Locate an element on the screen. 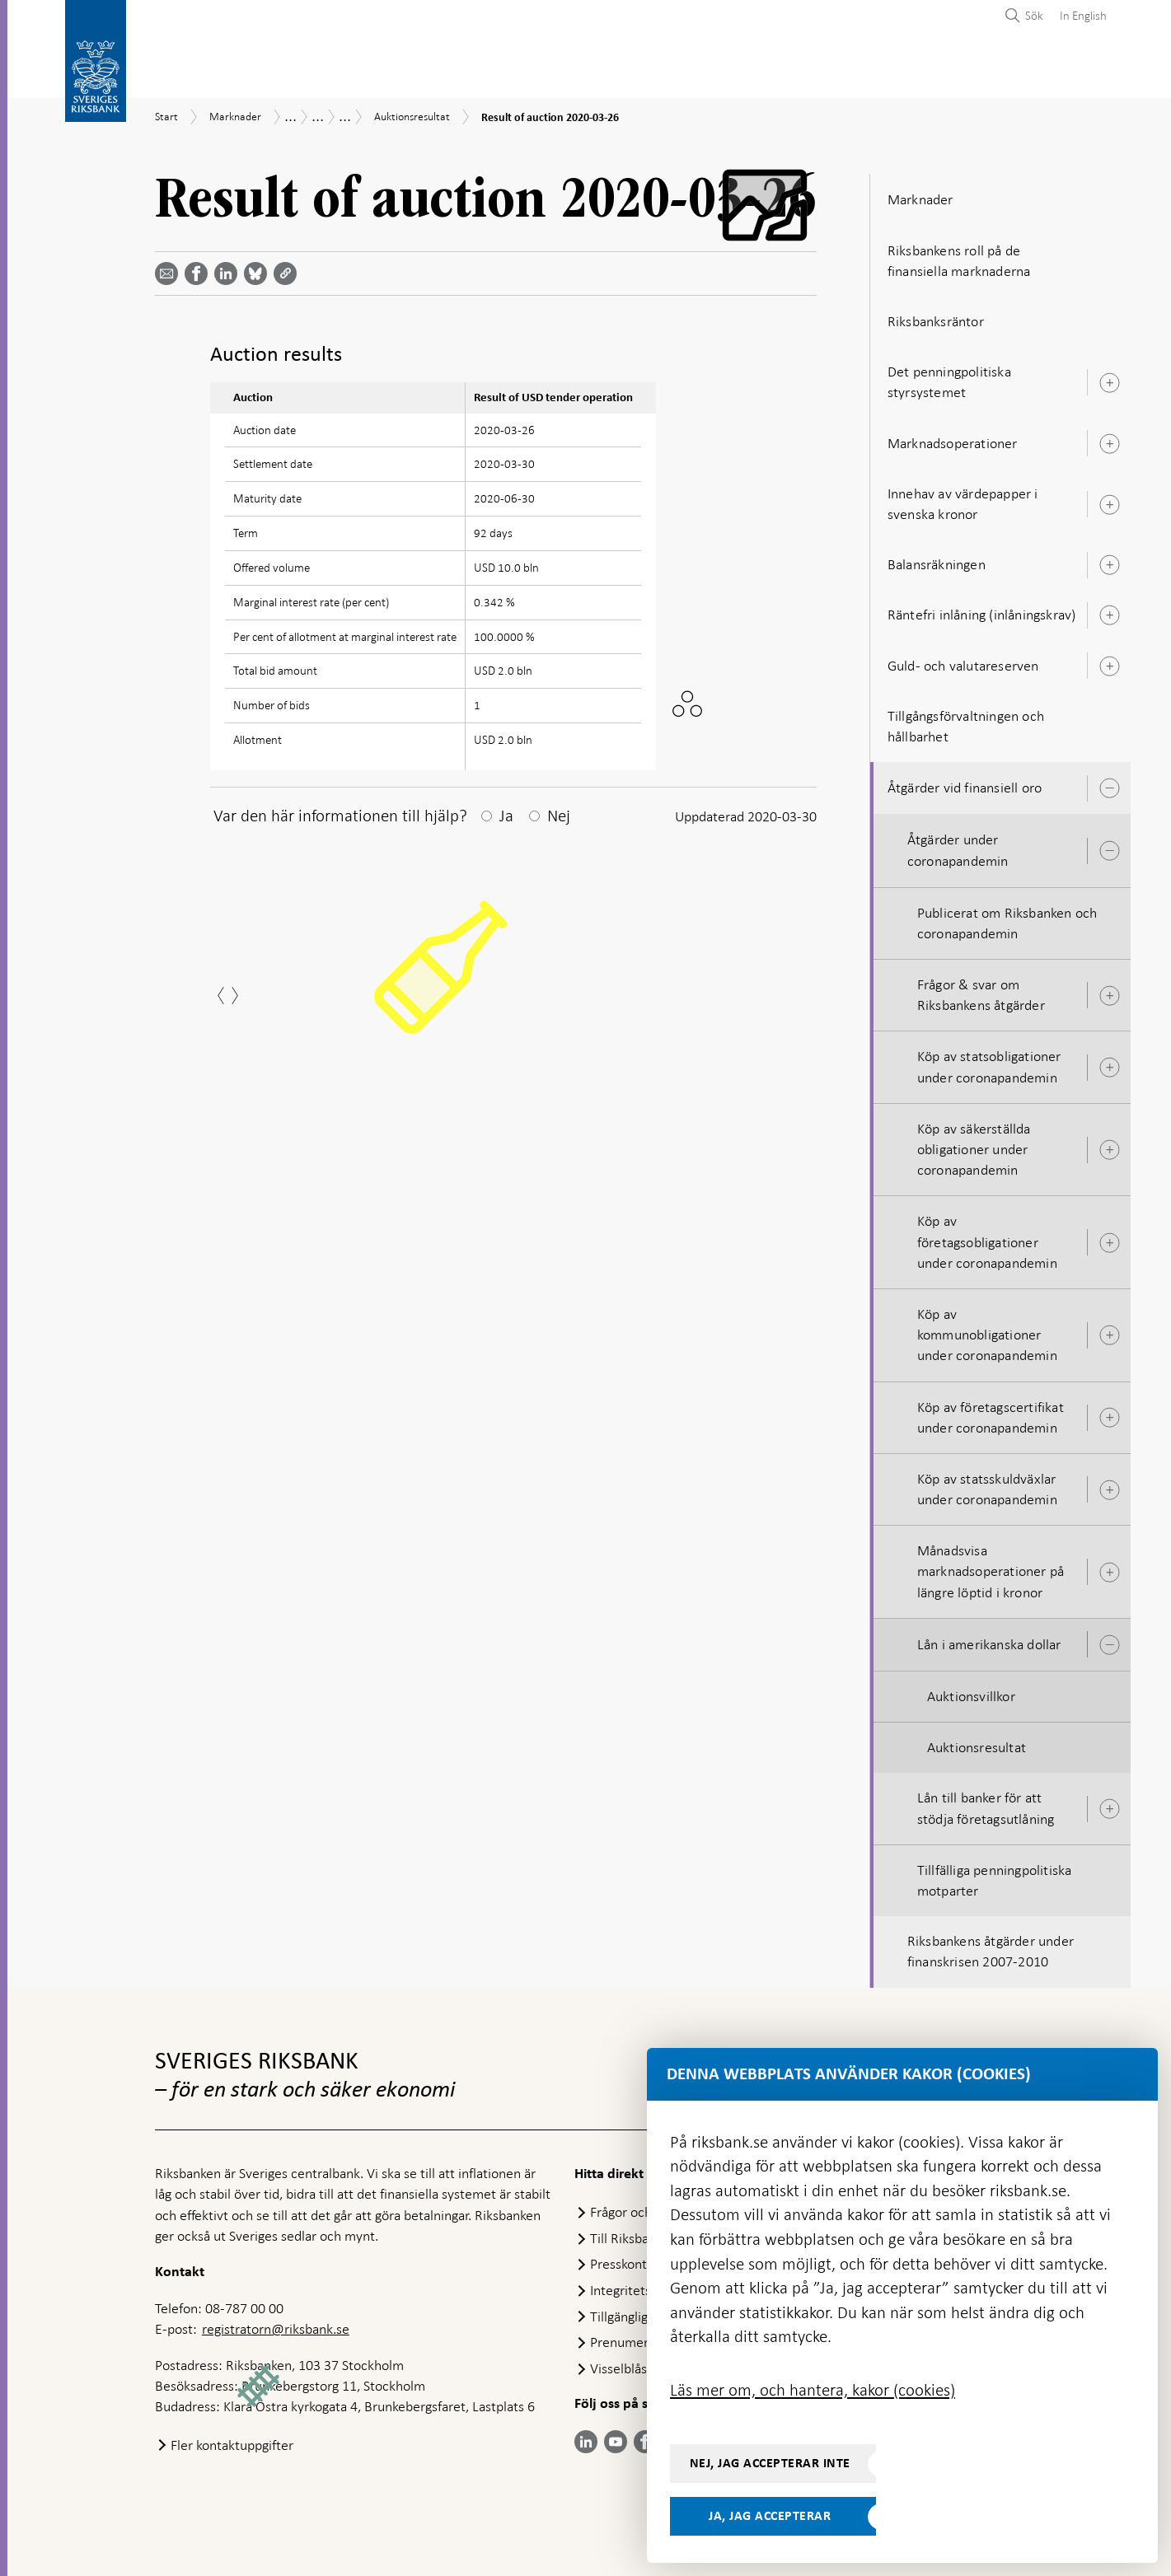 The width and height of the screenshot is (1171, 2576). browse alcoholic beverage options is located at coordinates (438, 970).